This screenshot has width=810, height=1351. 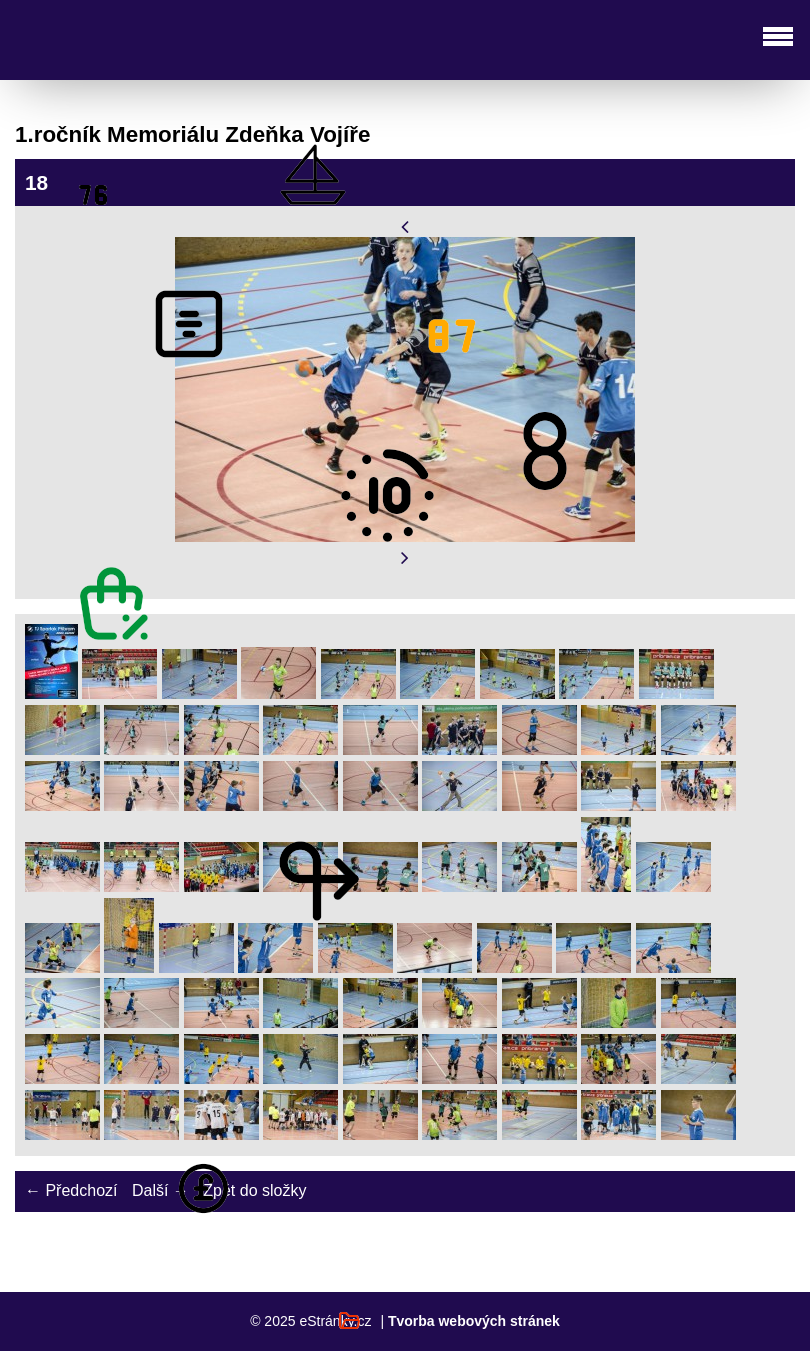 I want to click on indicates the number 8 in a list or sequence, so click(x=545, y=451).